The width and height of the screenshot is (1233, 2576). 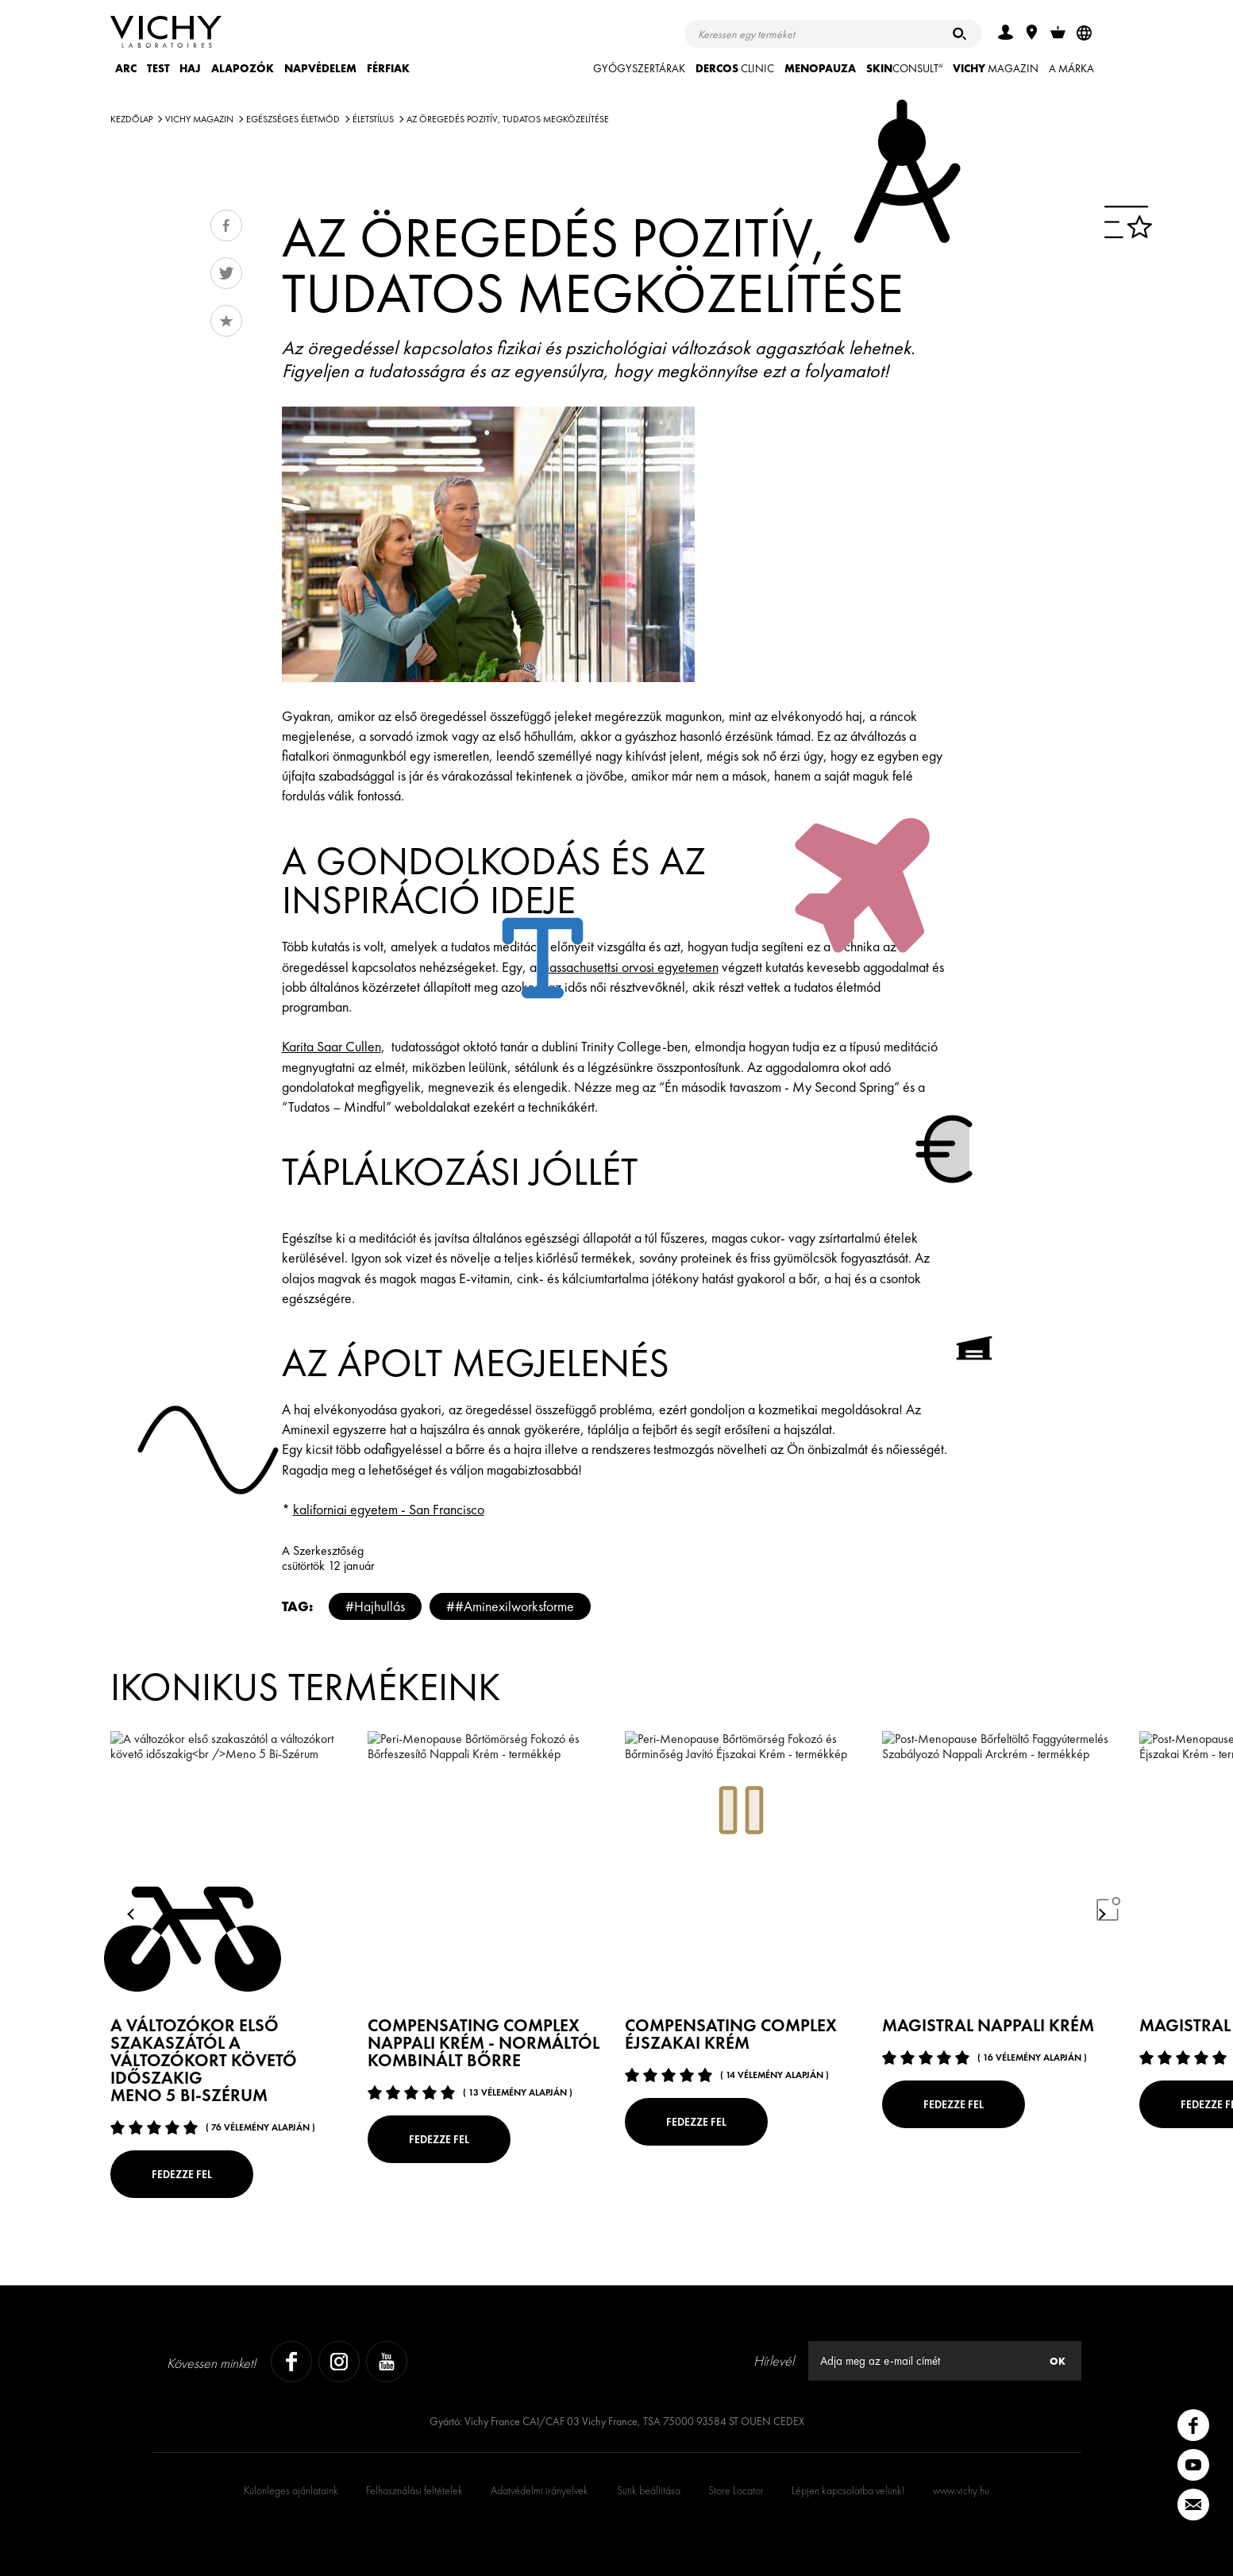 I want to click on access drawing or measurement tools, so click(x=902, y=174).